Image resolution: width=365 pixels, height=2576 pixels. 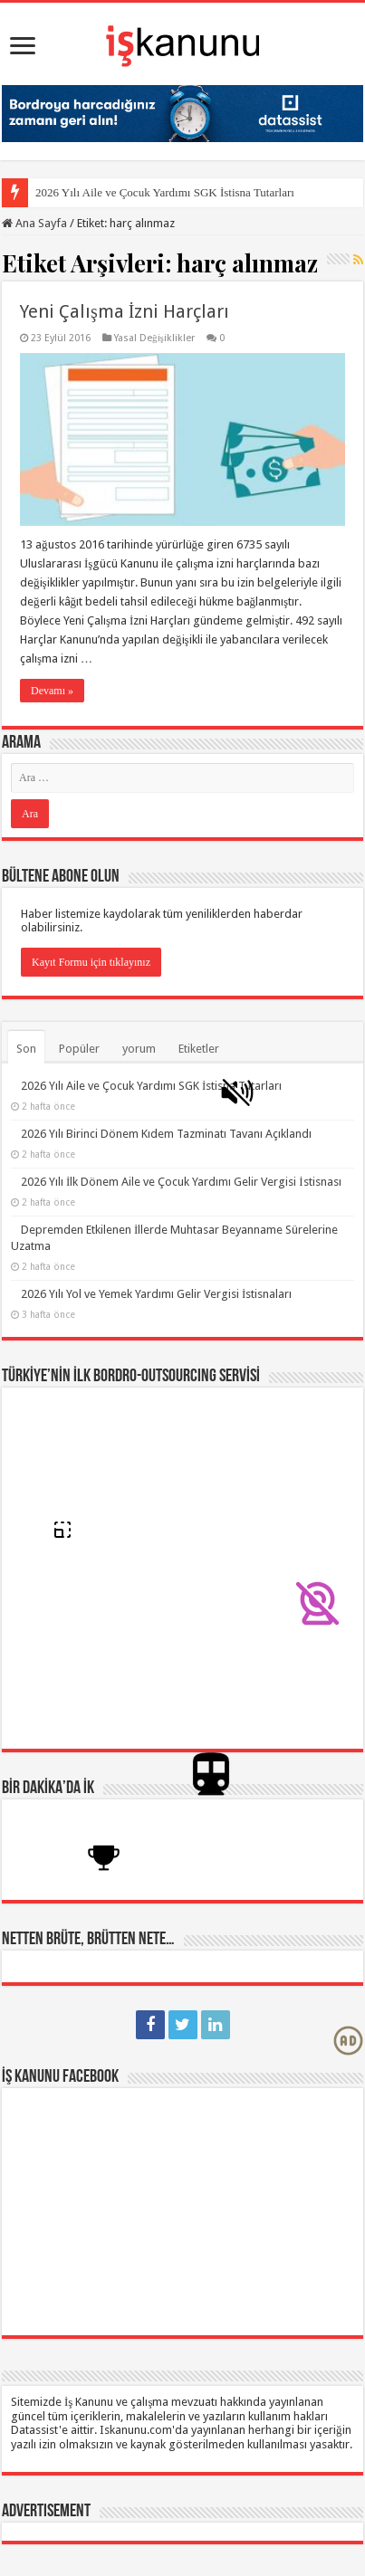 What do you see at coordinates (348, 2040) in the screenshot?
I see `indicates sponsored or advertisement content` at bounding box center [348, 2040].